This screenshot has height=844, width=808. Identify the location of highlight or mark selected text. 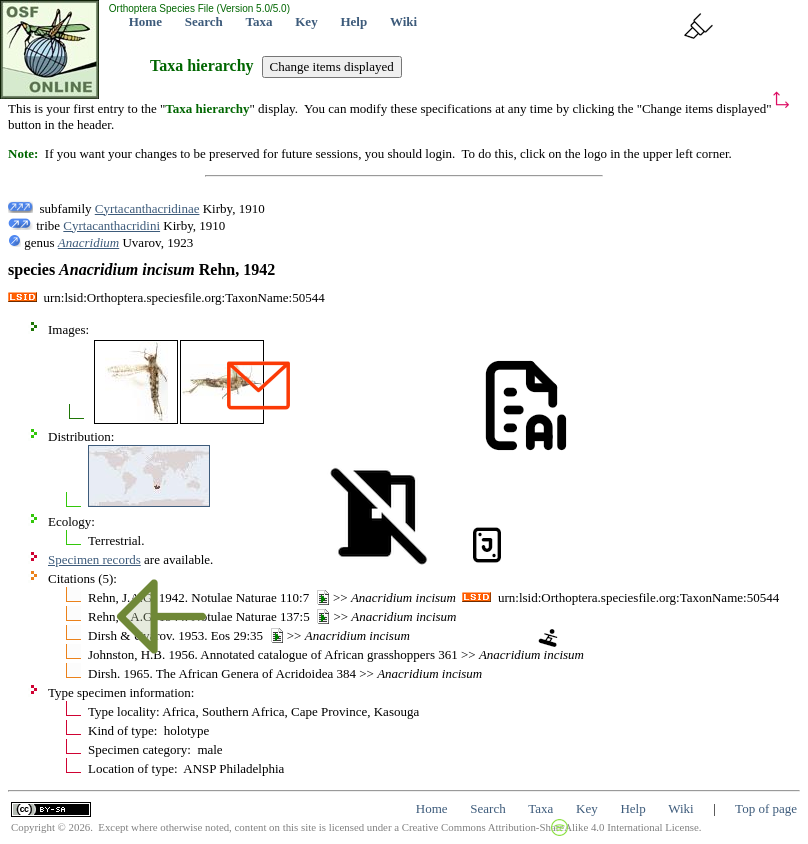
(697, 27).